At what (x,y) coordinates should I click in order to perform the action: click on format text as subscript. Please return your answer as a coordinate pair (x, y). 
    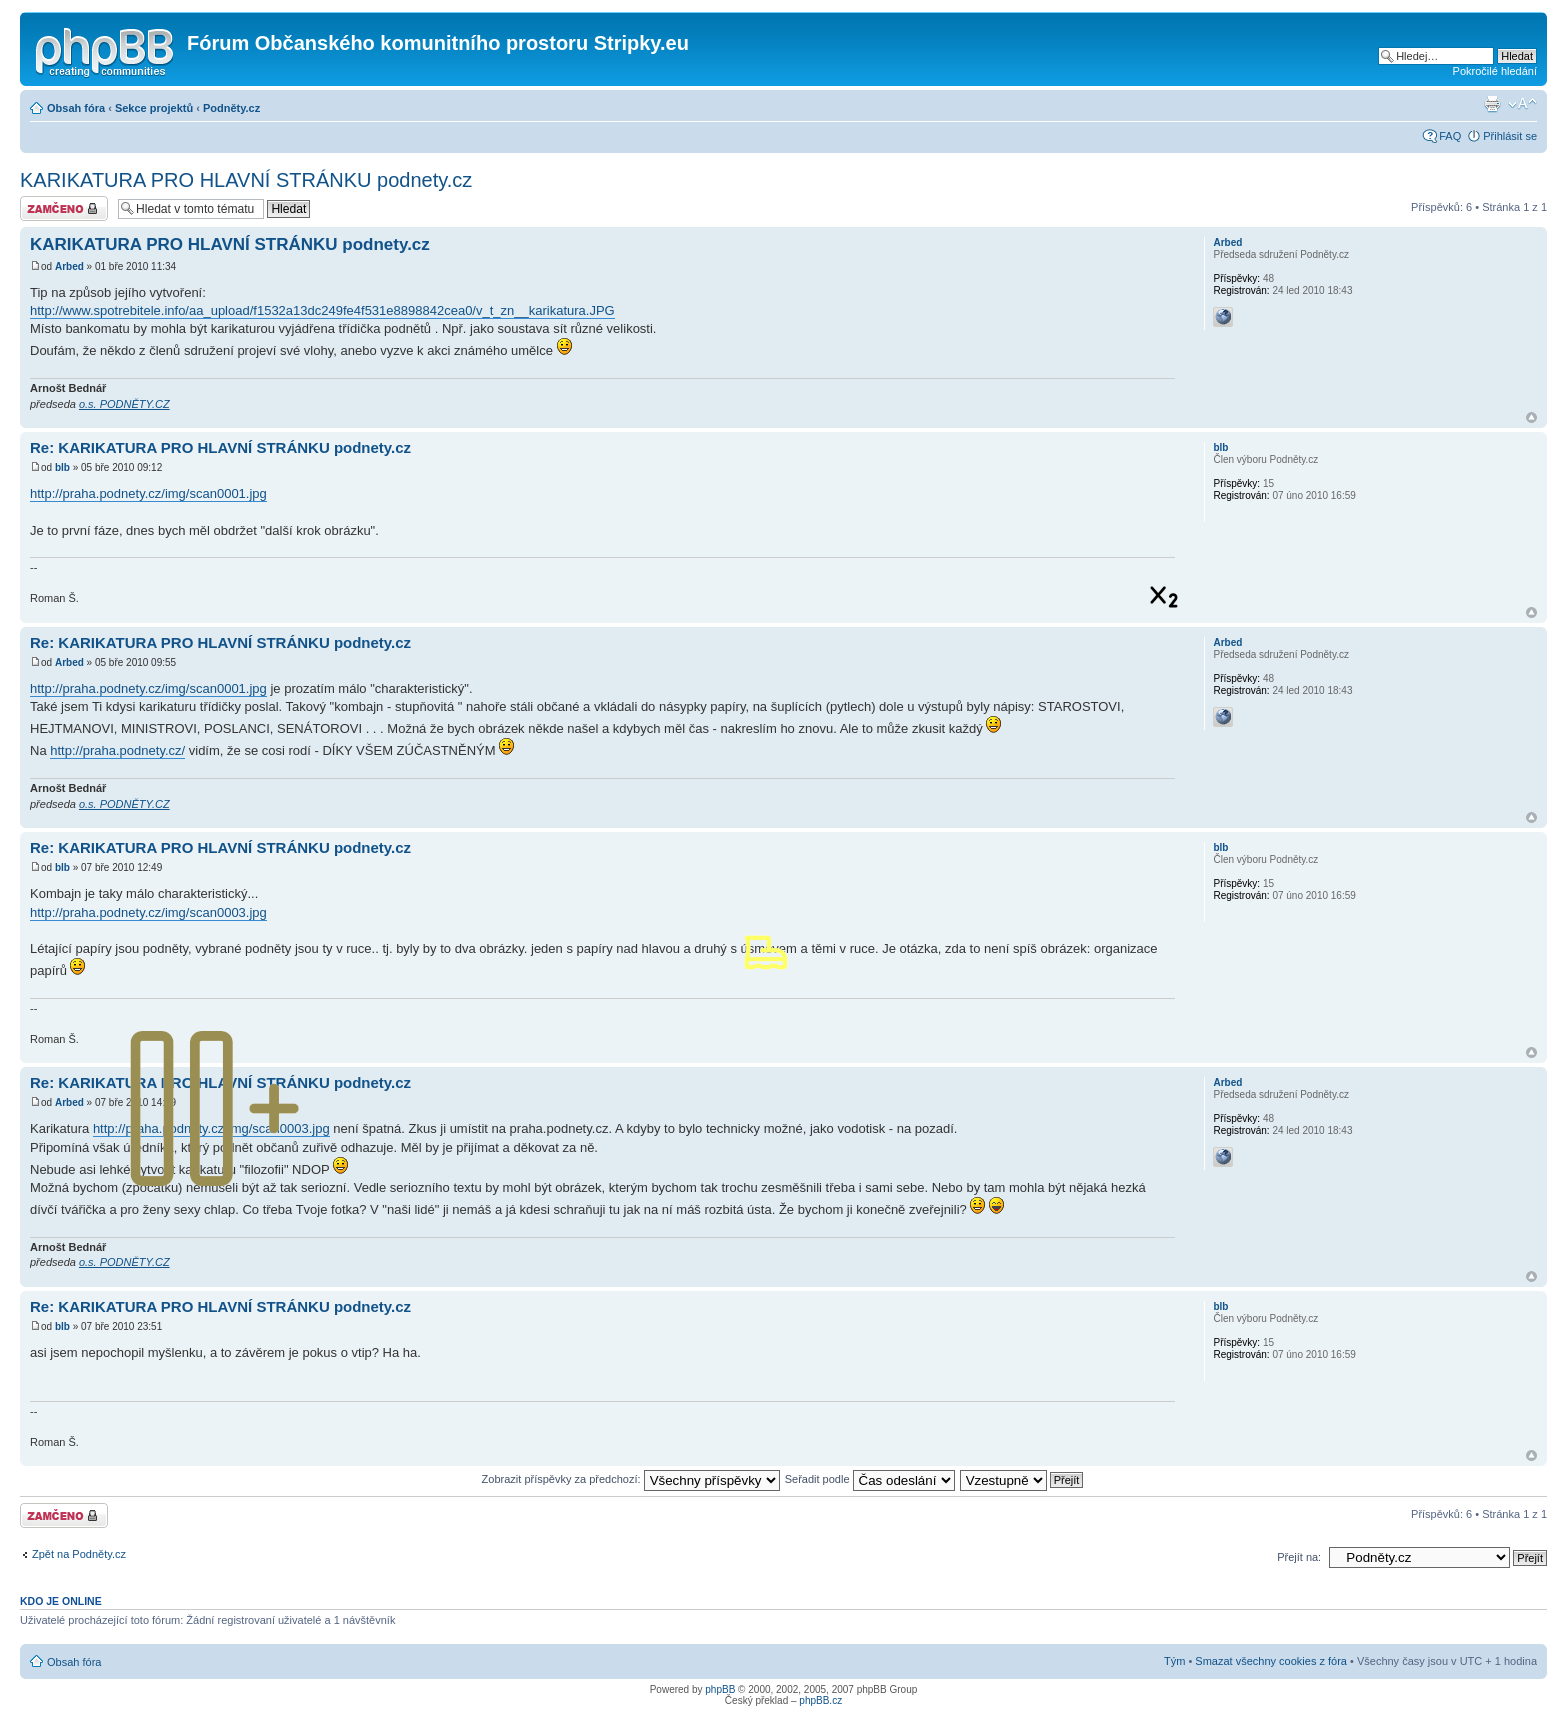
    Looking at the image, I should click on (1162, 596).